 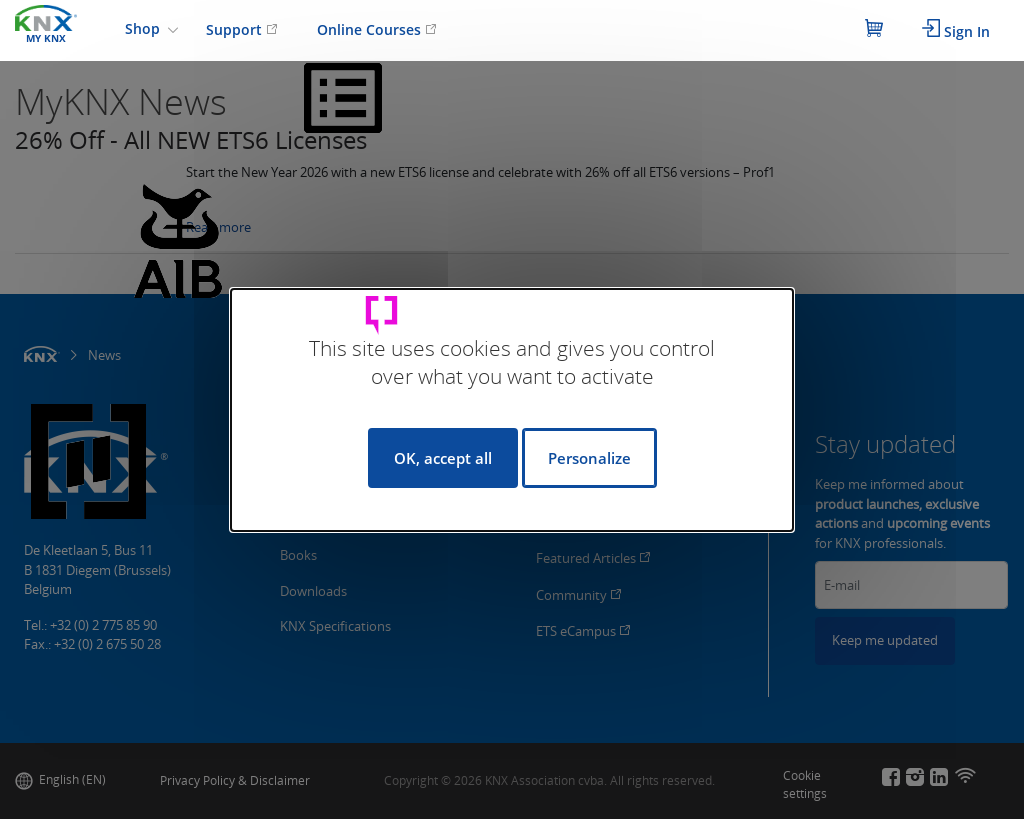 What do you see at coordinates (178, 241) in the screenshot?
I see `AIB (Allied Irish Banks) logo` at bounding box center [178, 241].